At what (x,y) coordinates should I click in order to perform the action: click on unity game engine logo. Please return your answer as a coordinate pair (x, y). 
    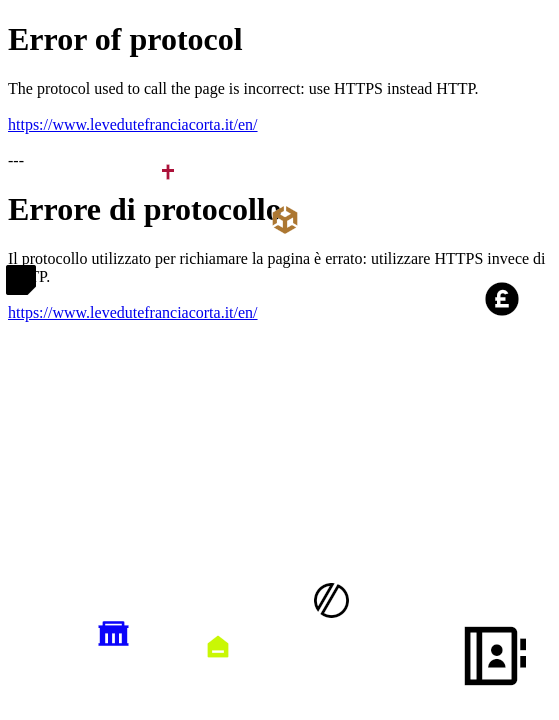
    Looking at the image, I should click on (285, 220).